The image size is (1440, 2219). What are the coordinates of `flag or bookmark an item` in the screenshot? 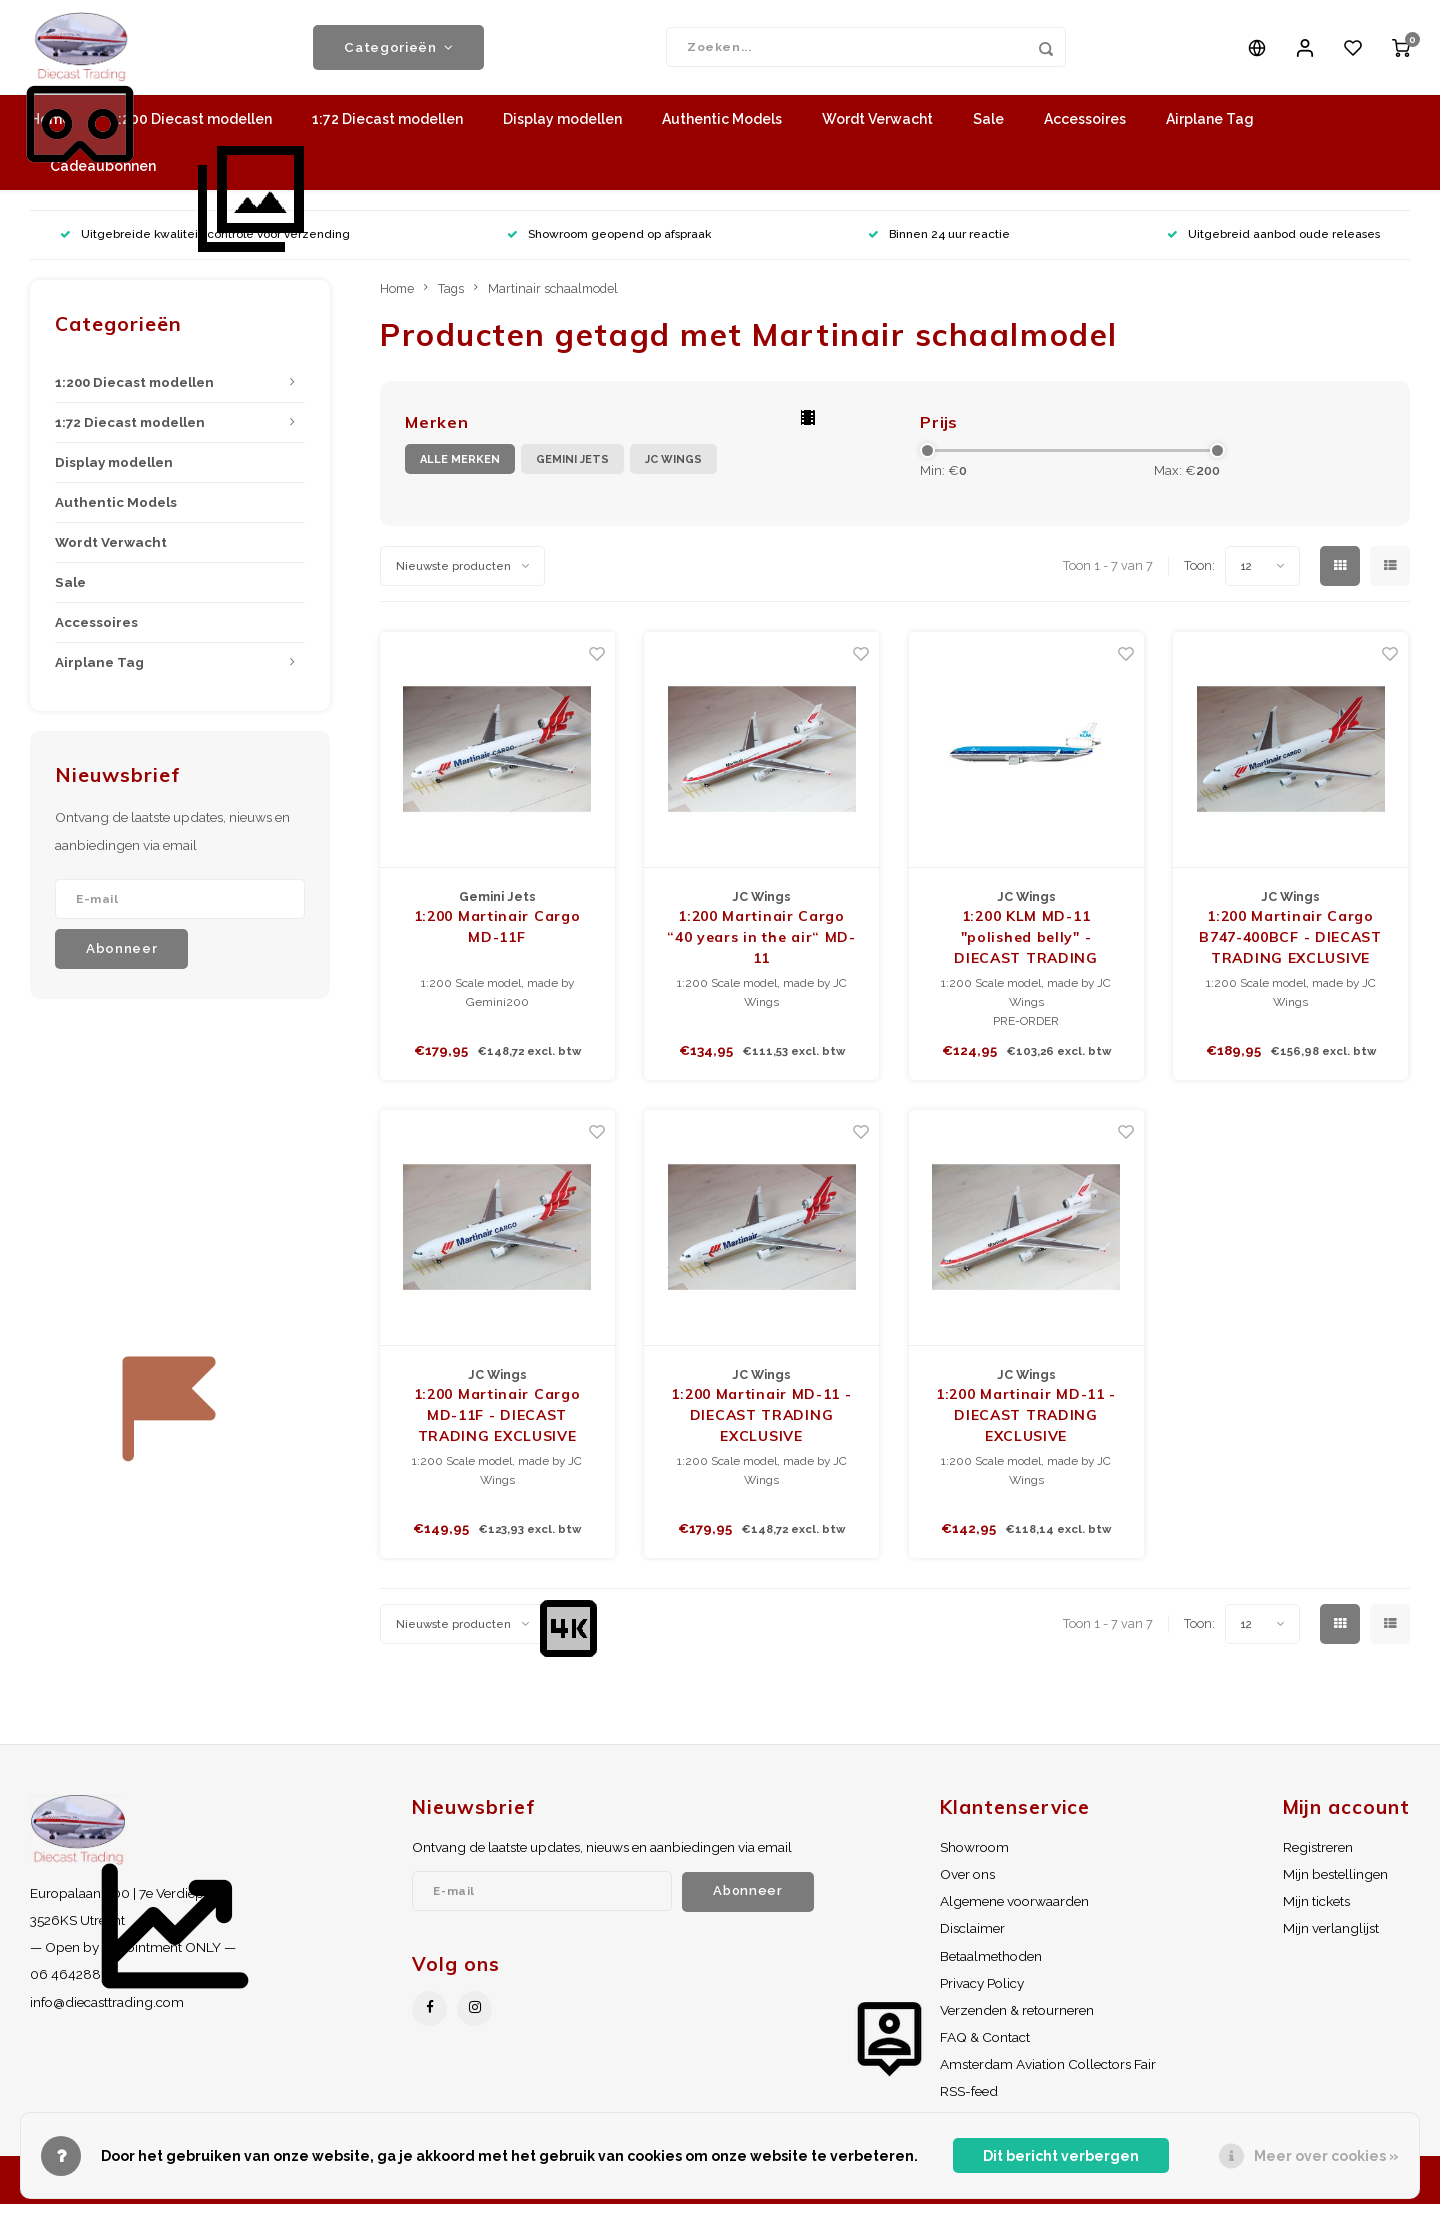 It's located at (169, 1403).